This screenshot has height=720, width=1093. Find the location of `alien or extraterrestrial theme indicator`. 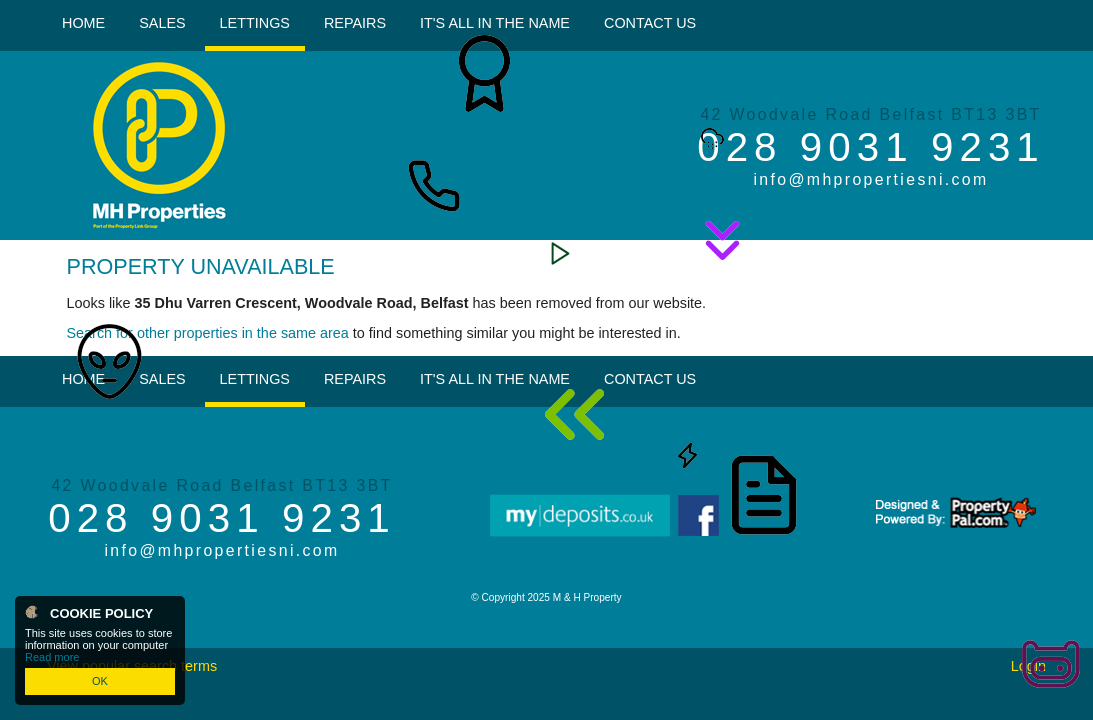

alien or extraterrestrial theme indicator is located at coordinates (109, 361).